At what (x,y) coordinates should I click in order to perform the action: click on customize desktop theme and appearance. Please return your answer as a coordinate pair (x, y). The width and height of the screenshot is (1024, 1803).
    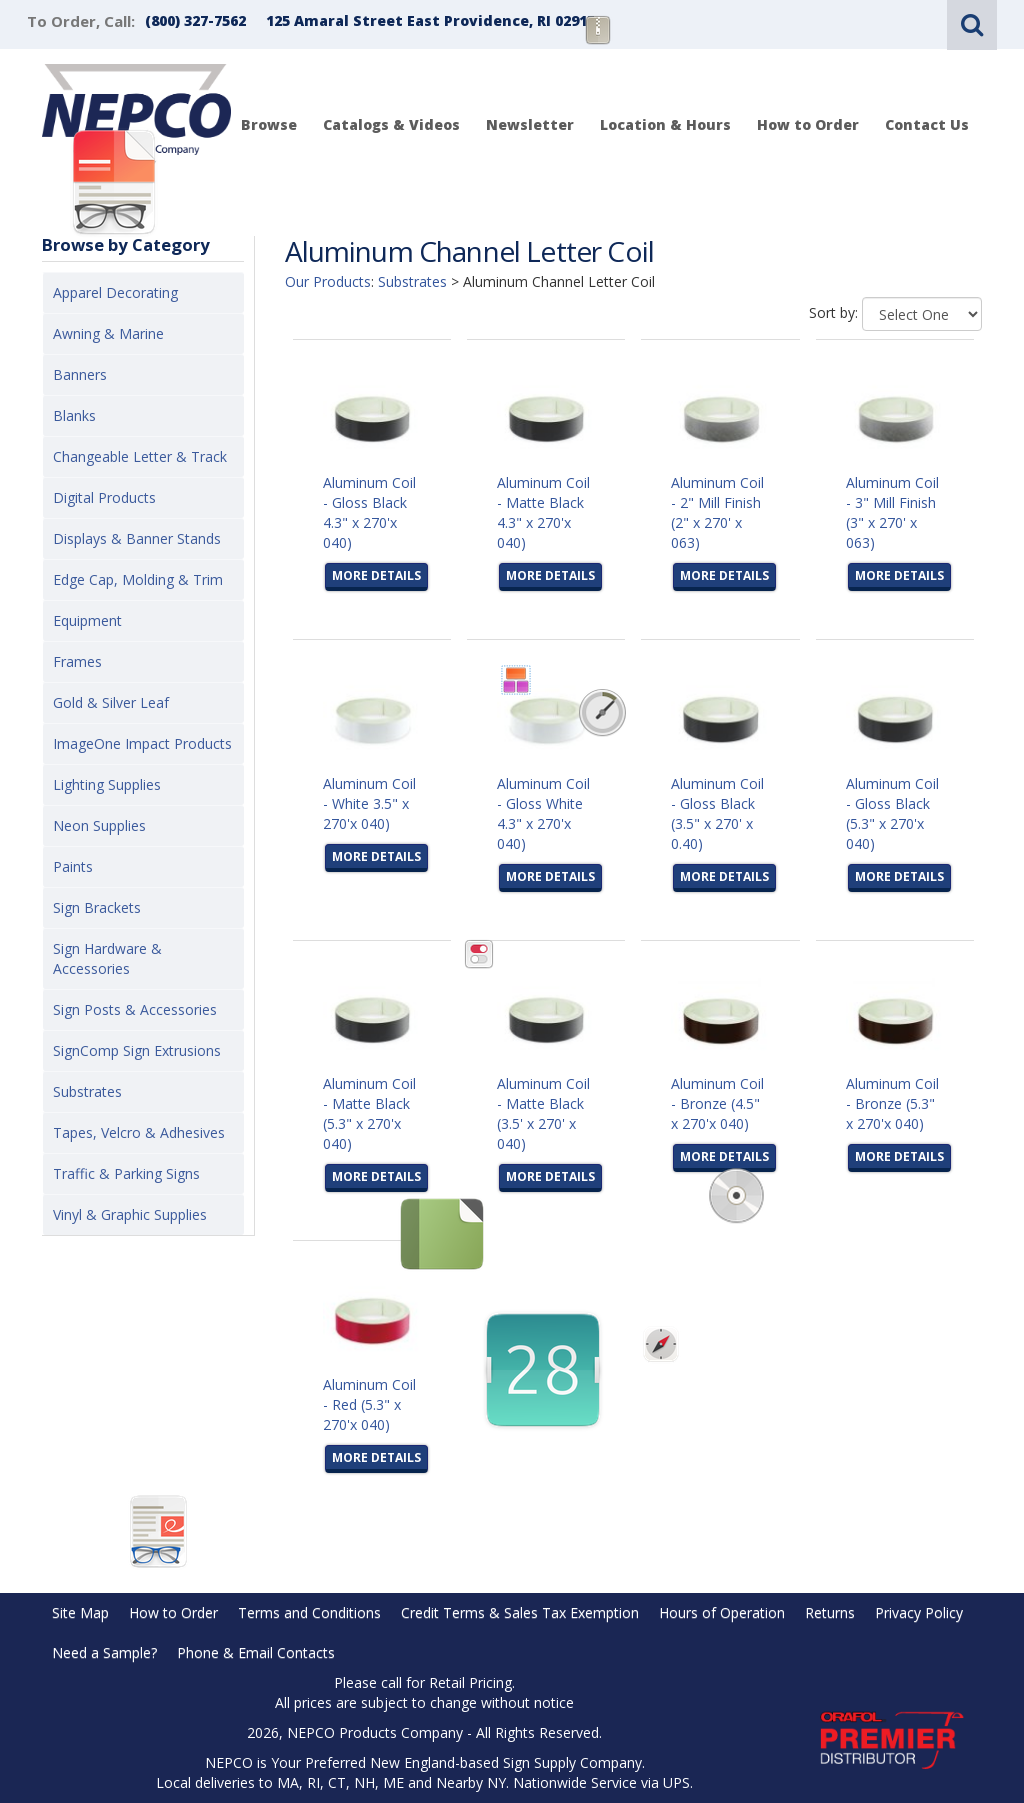
    Looking at the image, I should click on (442, 1231).